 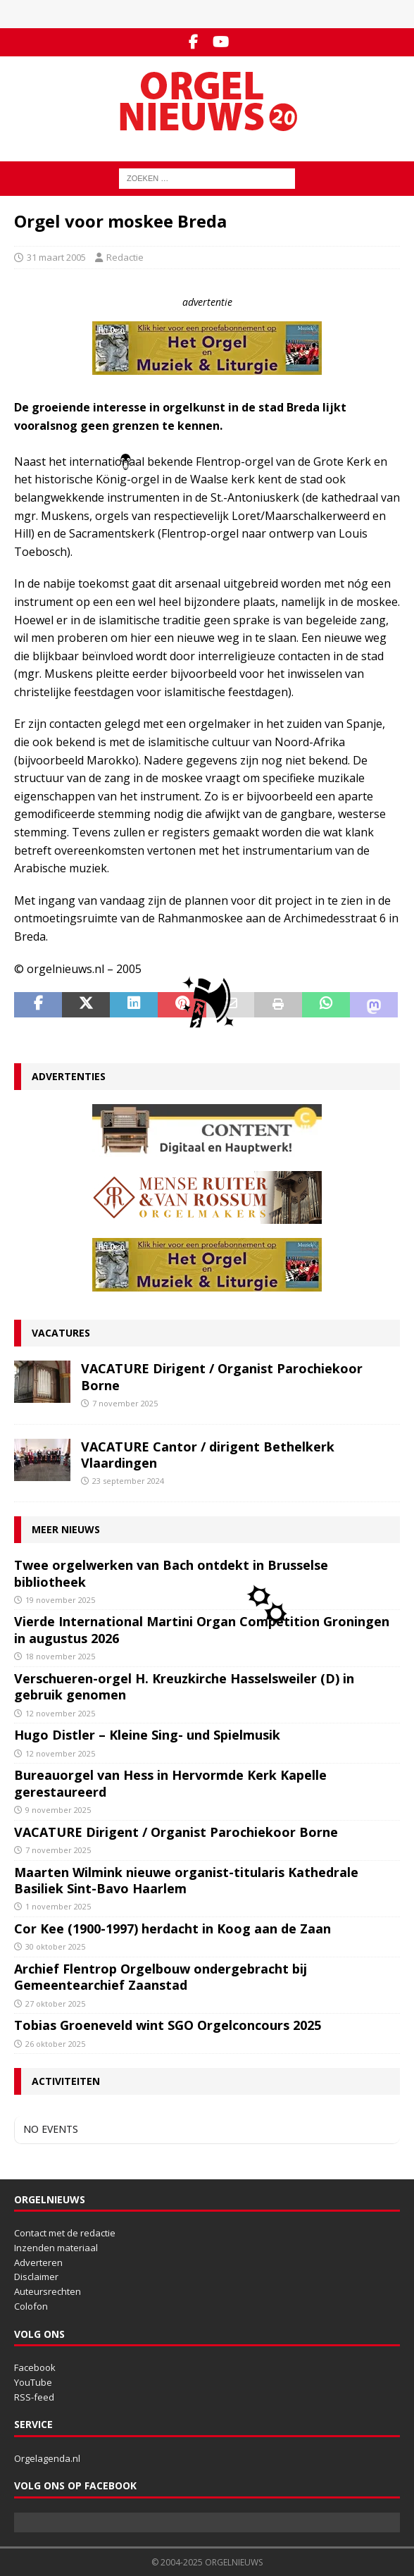 I want to click on indicates a horror or terror game genre, so click(x=125, y=462).